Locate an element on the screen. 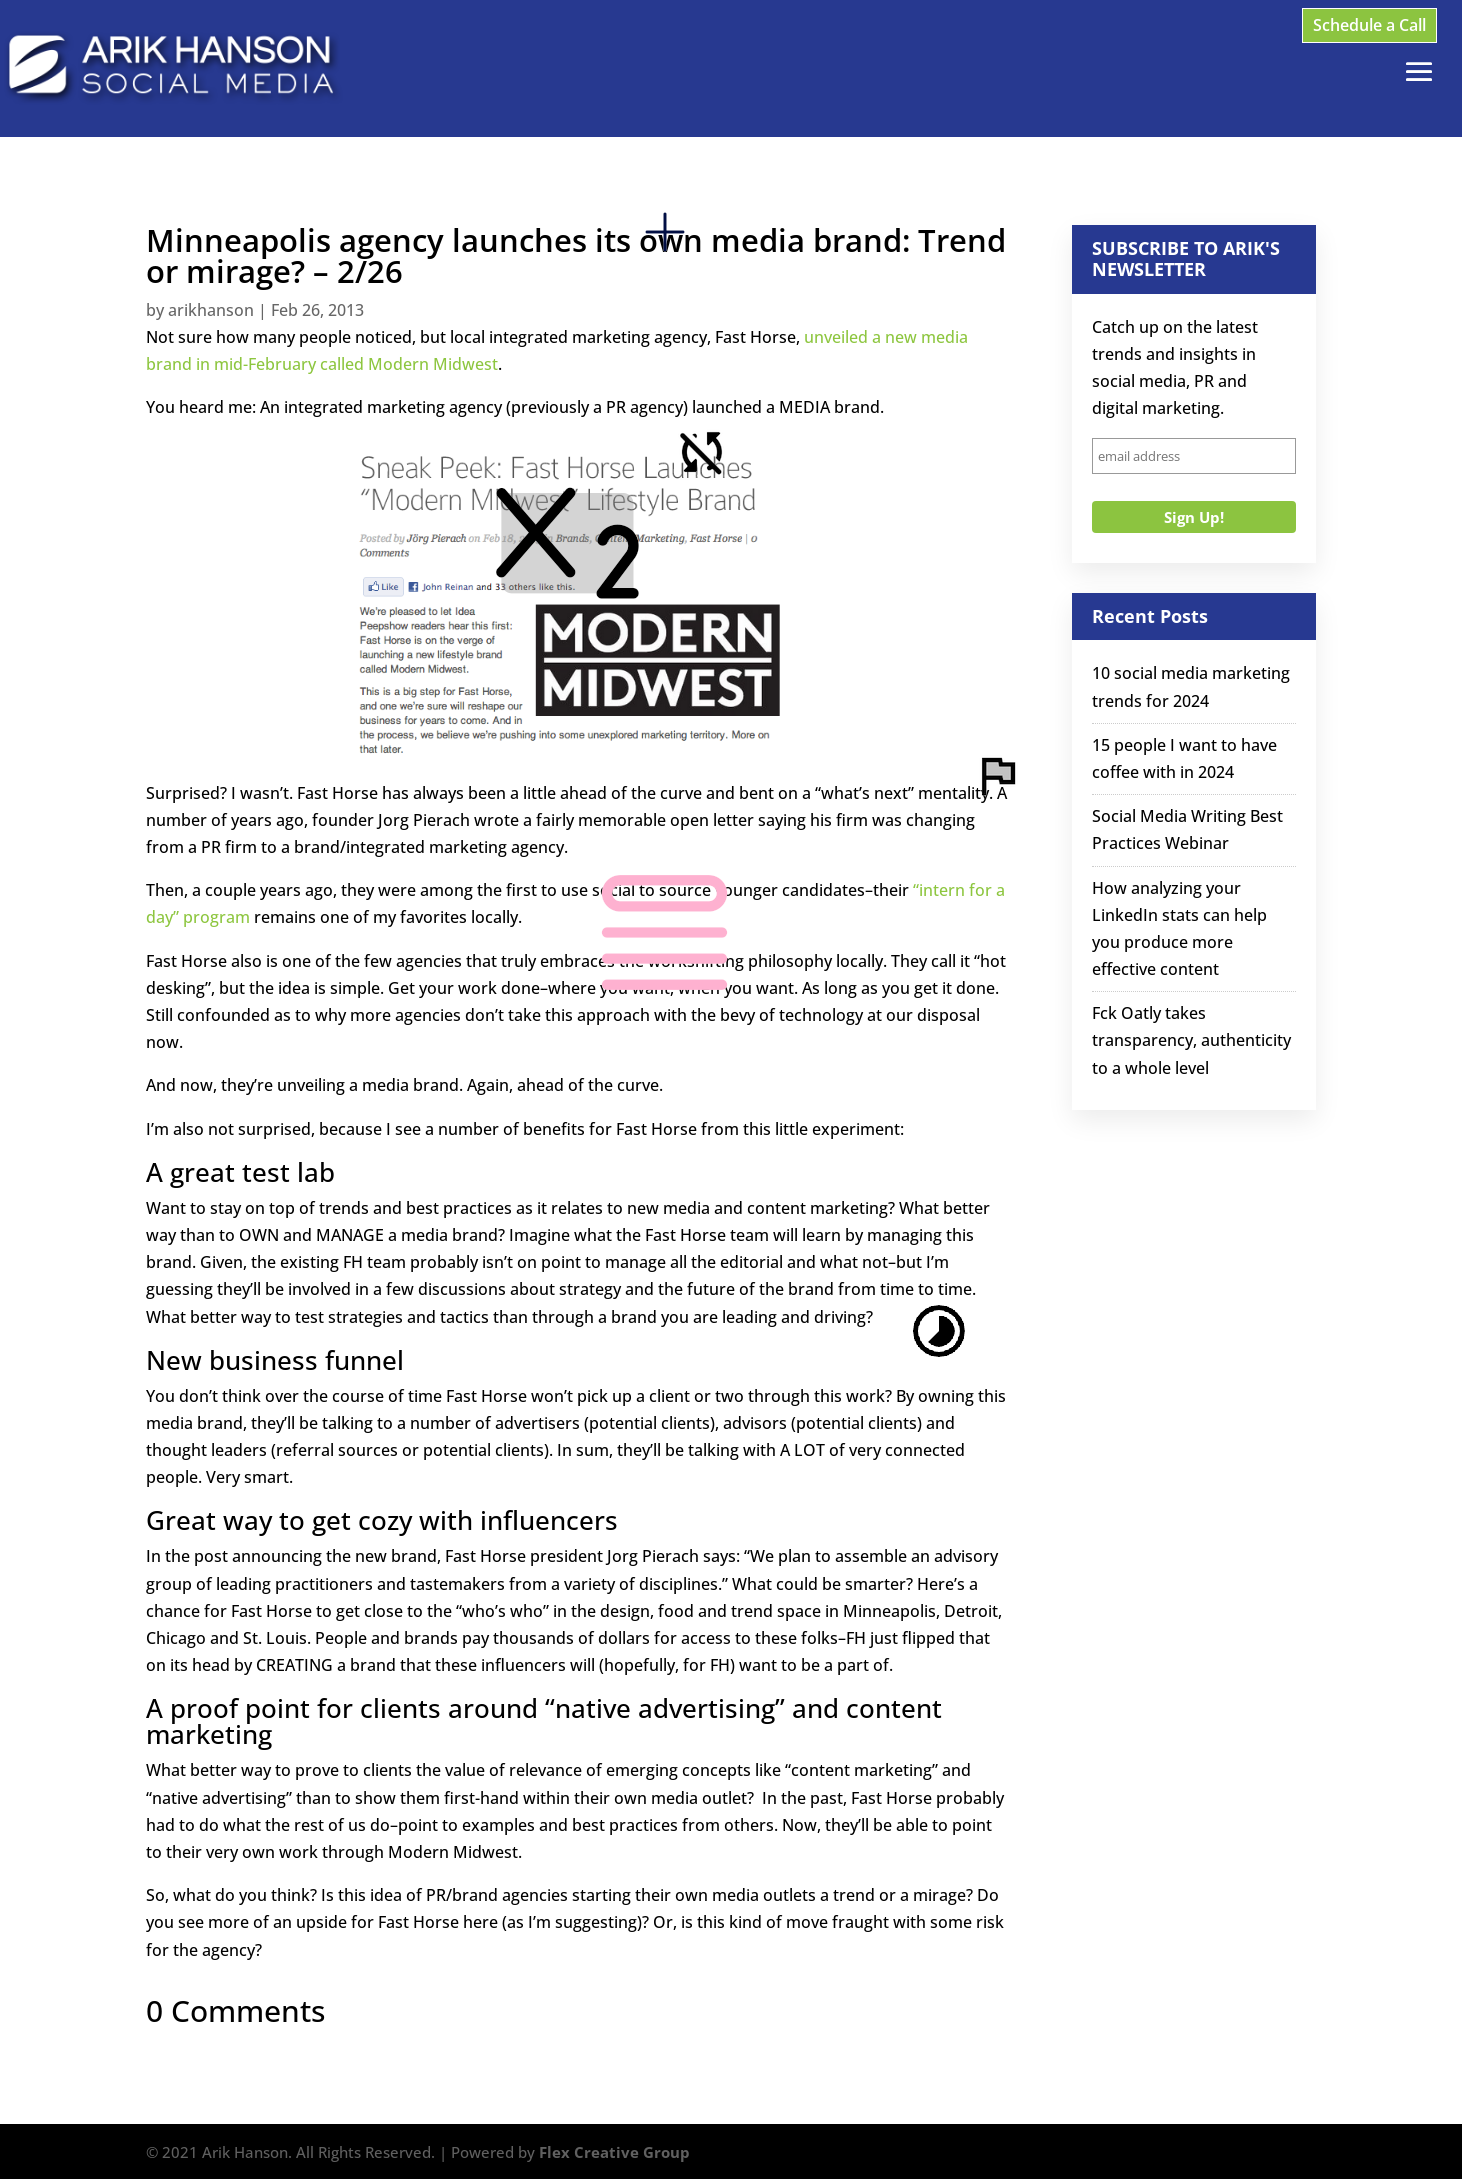 This screenshot has width=1462, height=2179. add a new item is located at coordinates (665, 232).